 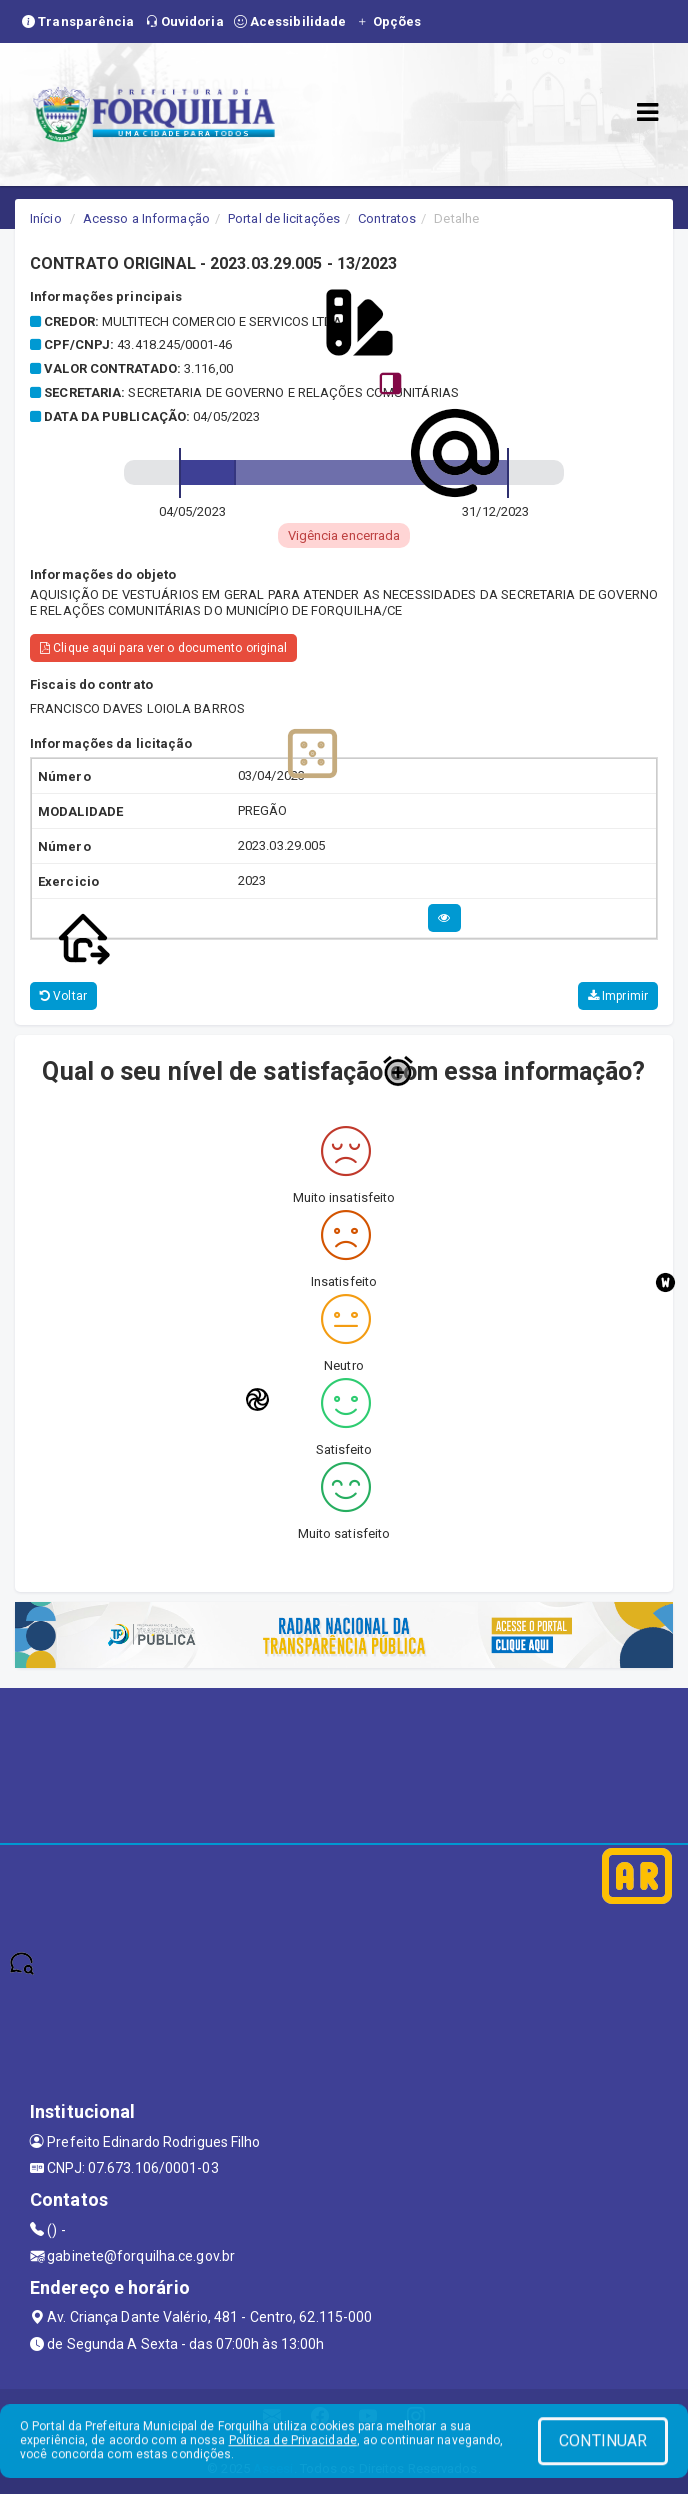 I want to click on randomize or shuffle content, so click(x=312, y=753).